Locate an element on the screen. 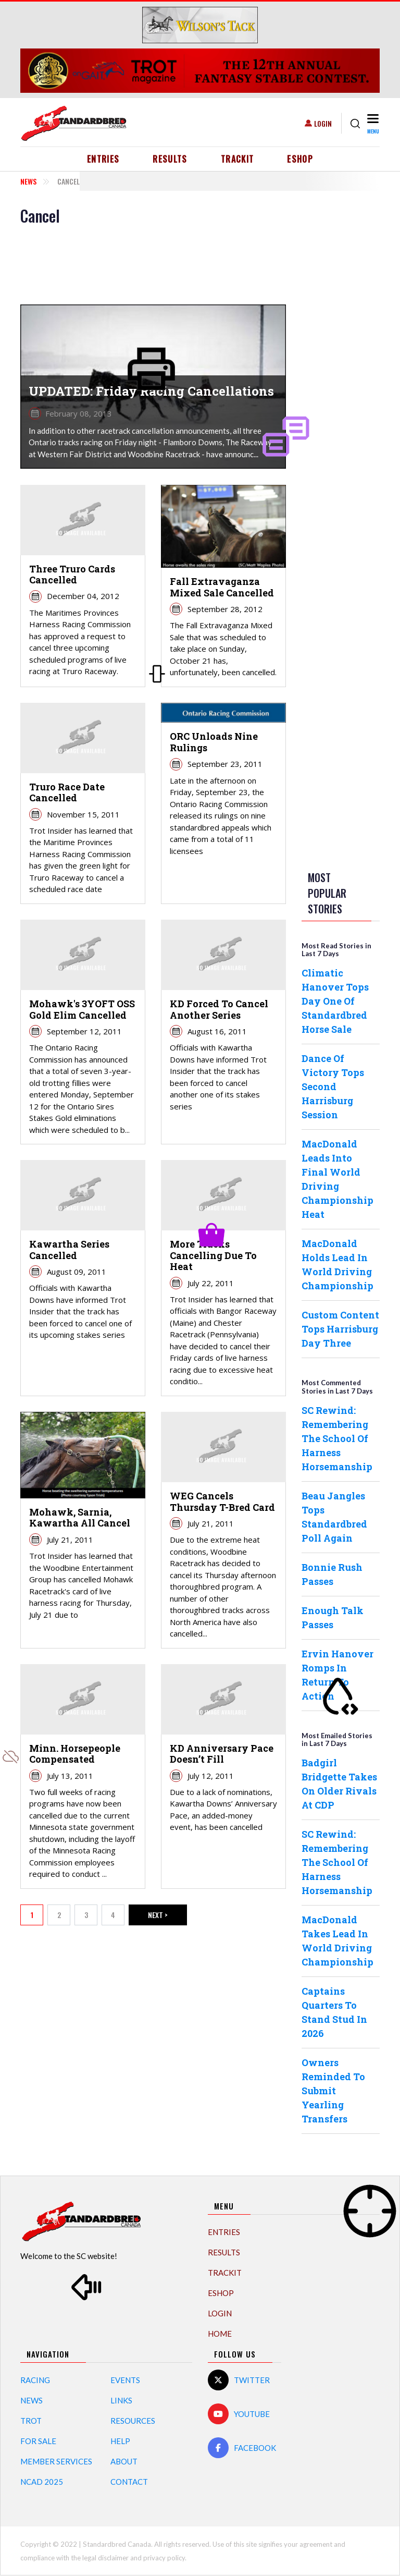 This screenshot has width=400, height=2576. center map on current location is located at coordinates (370, 2211).